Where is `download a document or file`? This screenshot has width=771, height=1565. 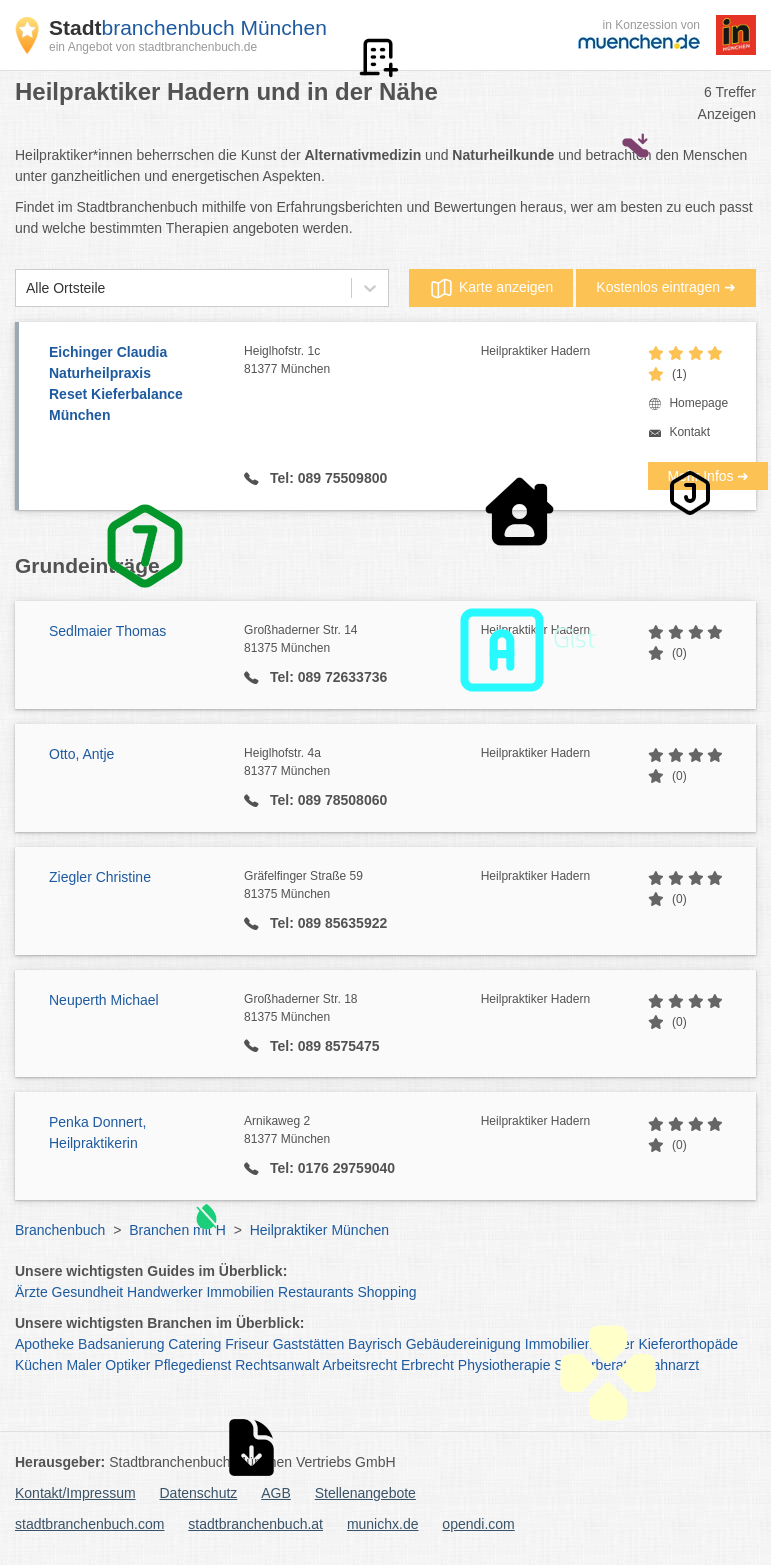
download a document or file is located at coordinates (251, 1447).